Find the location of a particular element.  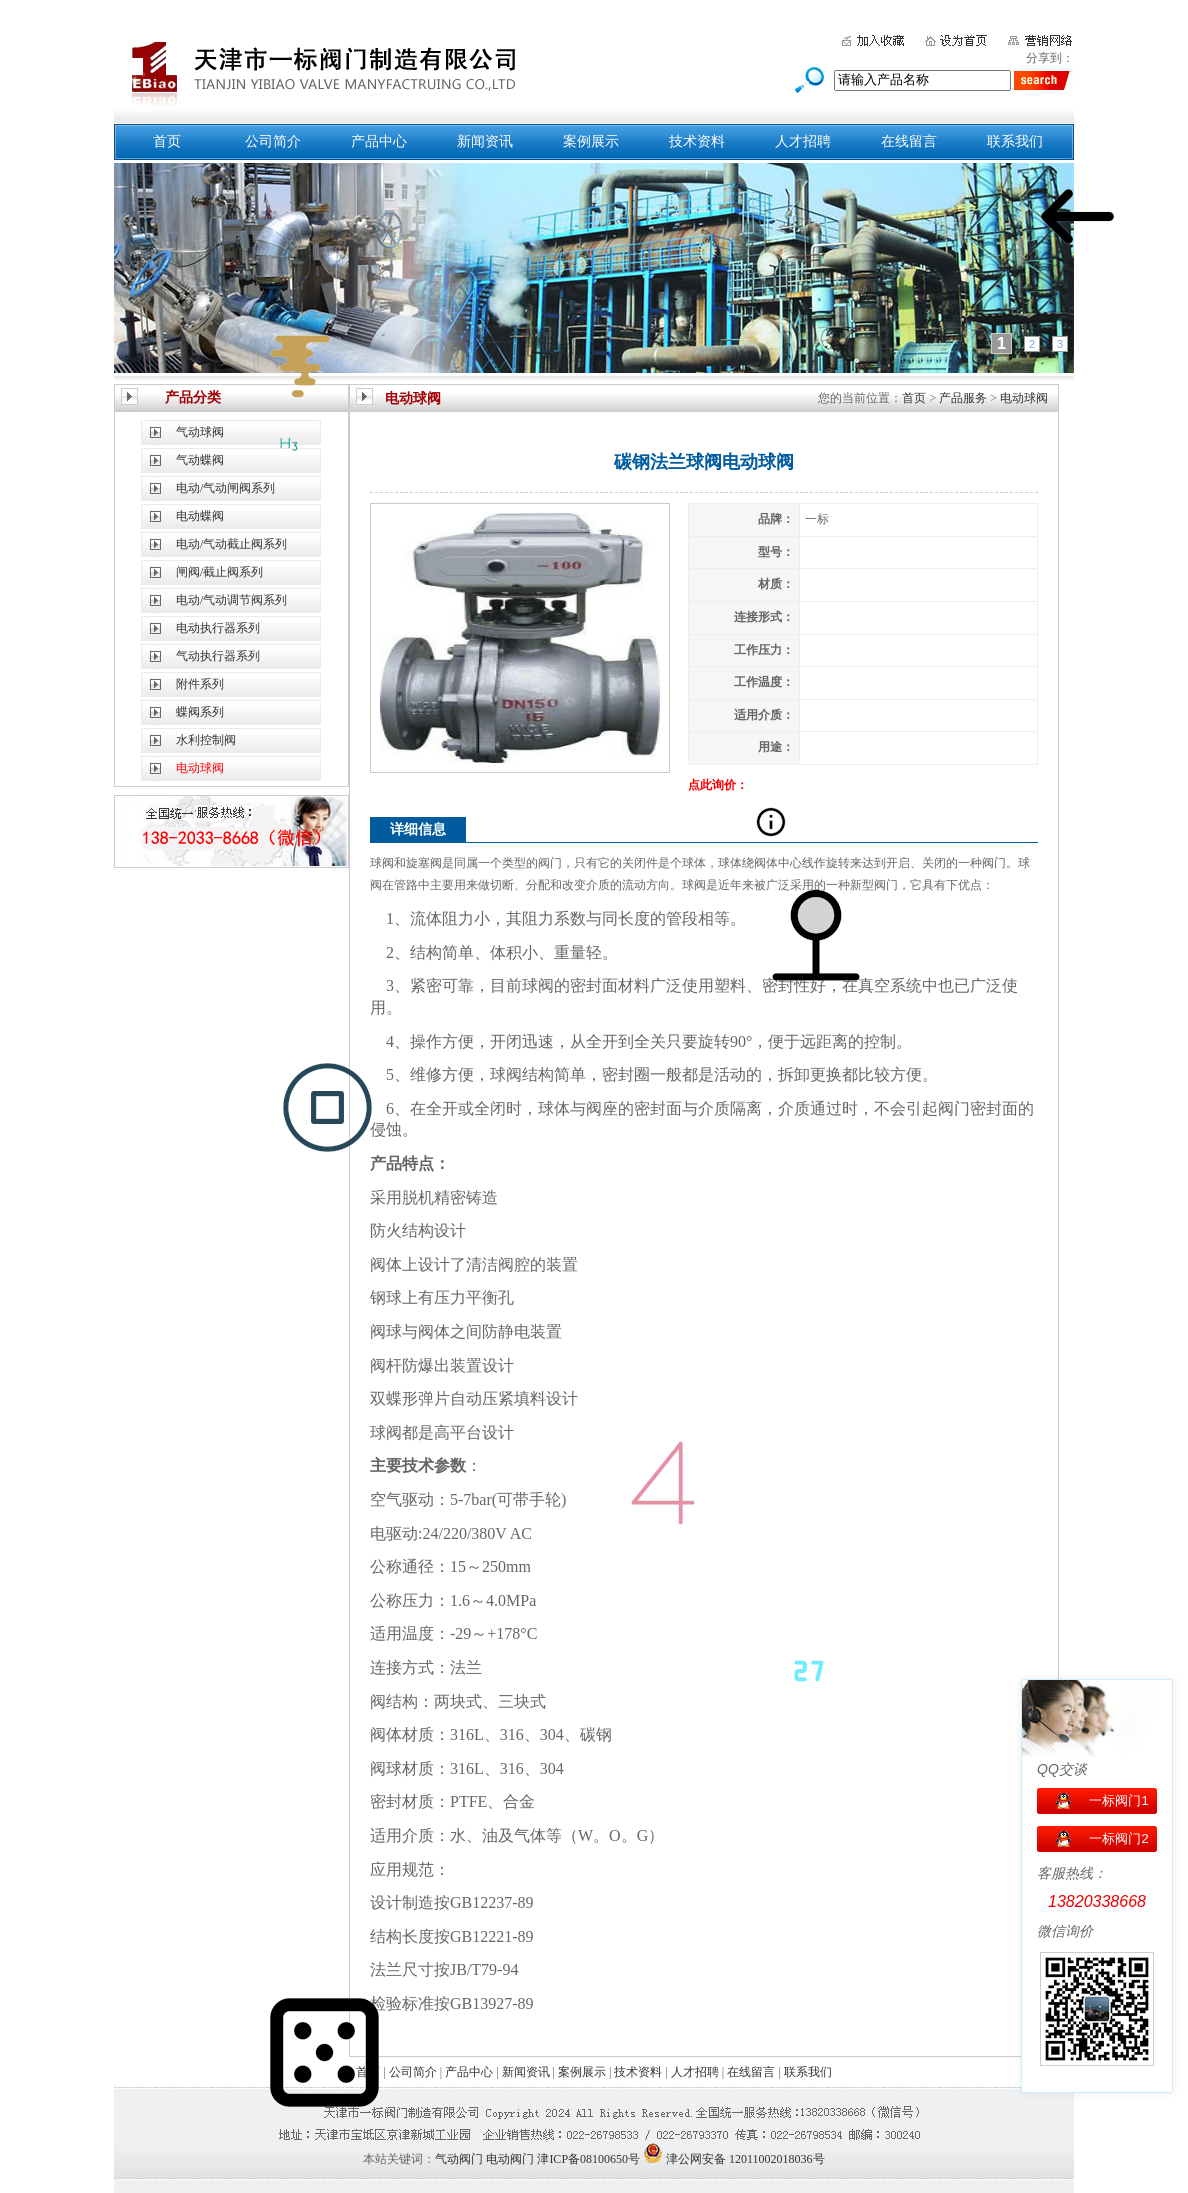

indicates severe weather alert or tornado warning is located at coordinates (299, 364).